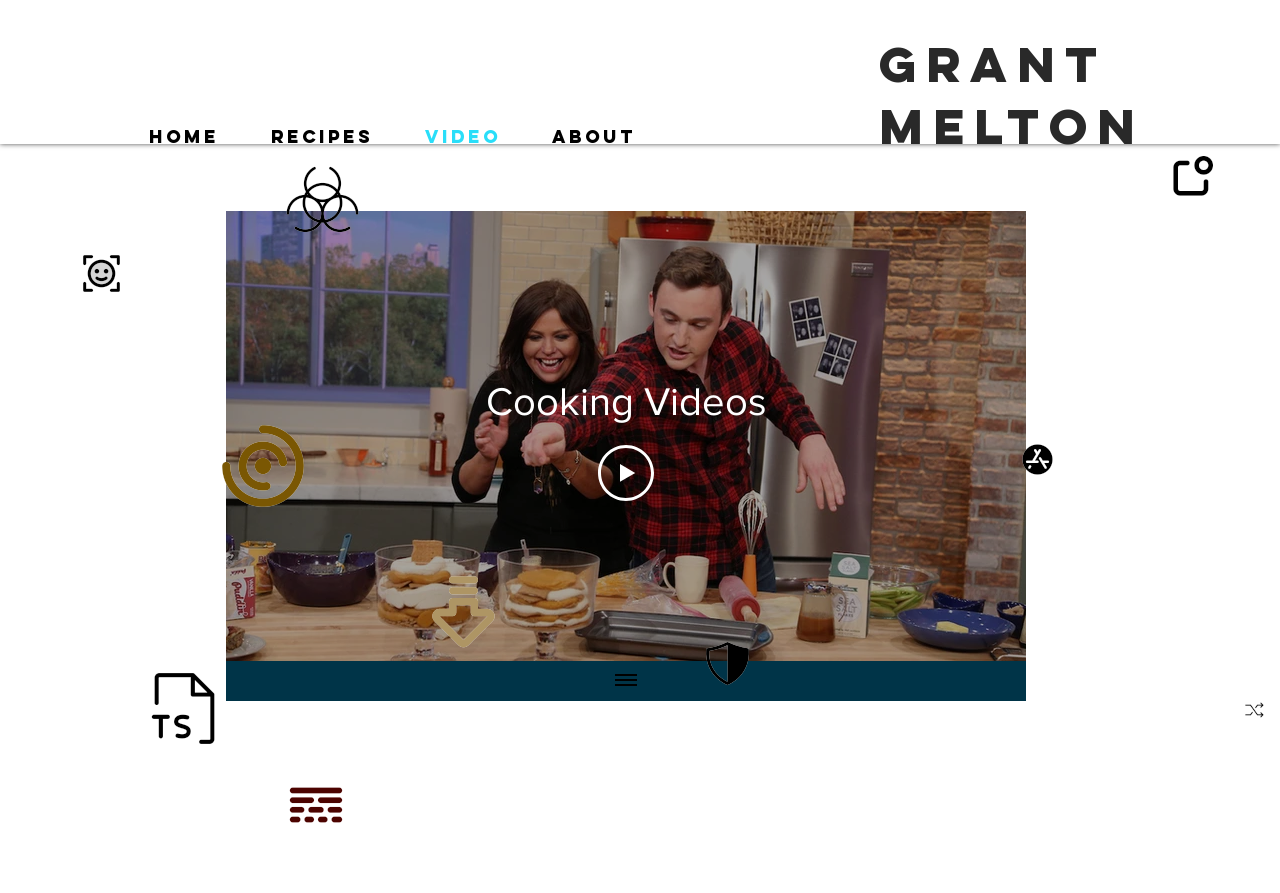  I want to click on view notifications, so click(1192, 177).